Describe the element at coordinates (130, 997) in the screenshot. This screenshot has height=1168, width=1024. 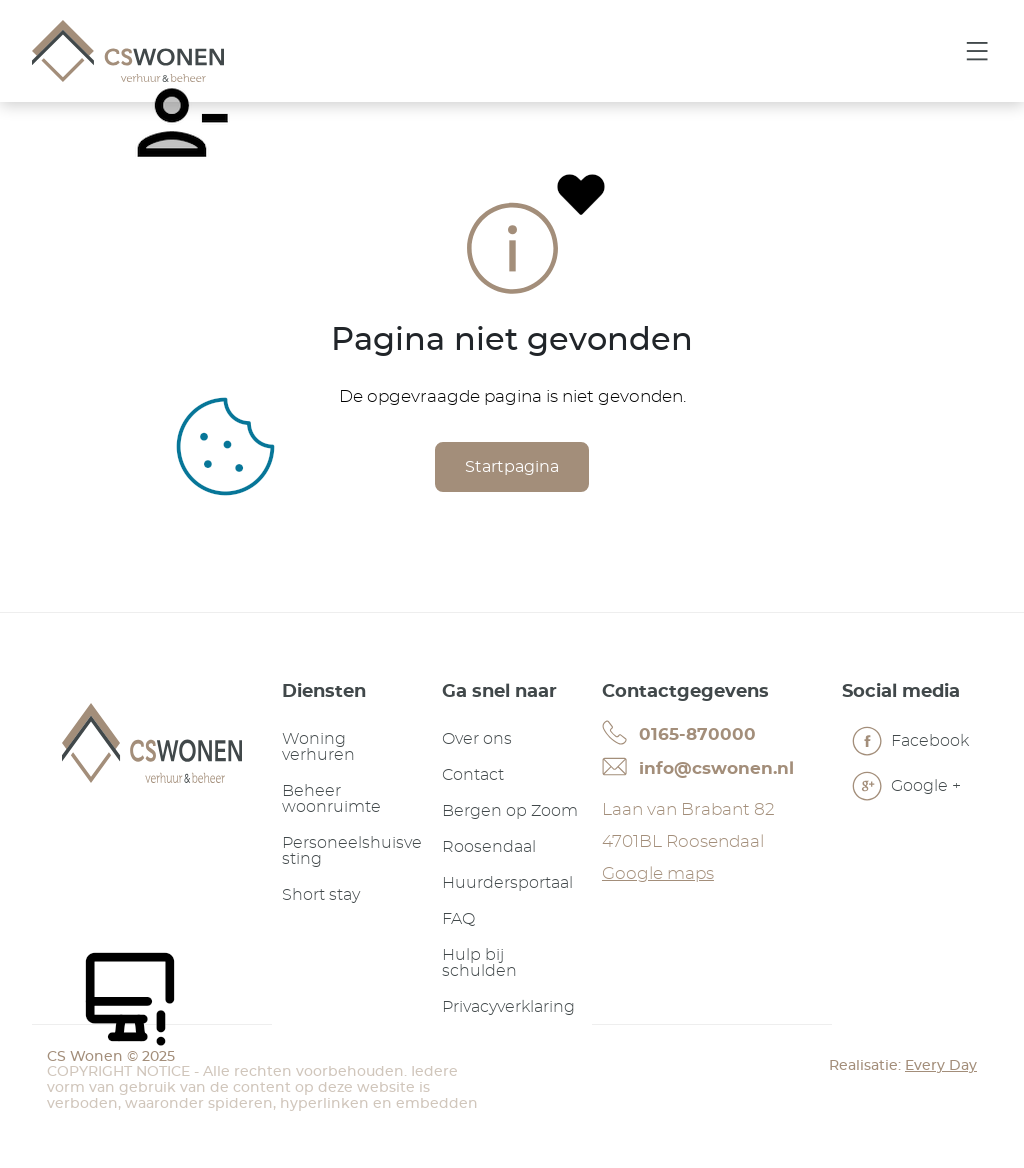
I see `indicates a problem or error with your desktop computer` at that location.